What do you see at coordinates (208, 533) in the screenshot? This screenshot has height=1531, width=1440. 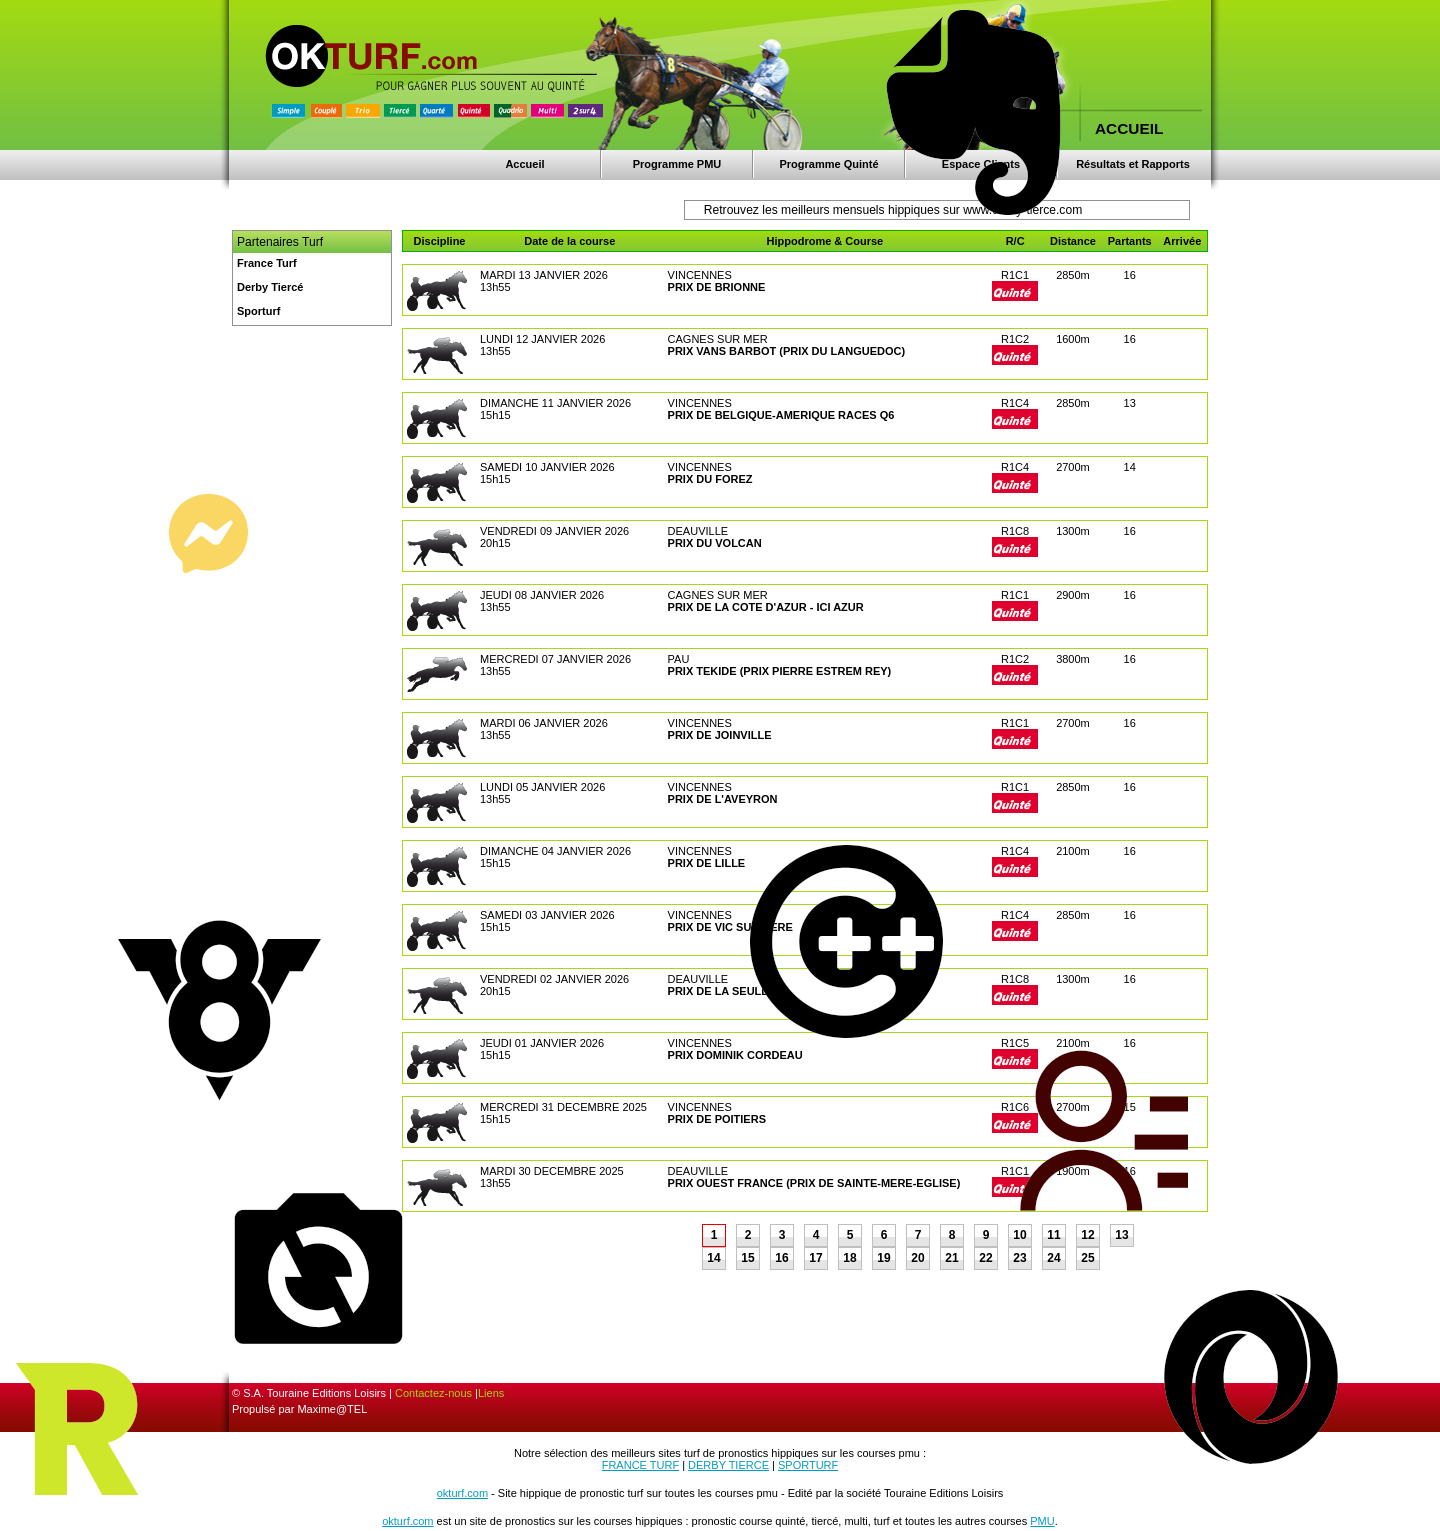 I see `open facebook messenger` at bounding box center [208, 533].